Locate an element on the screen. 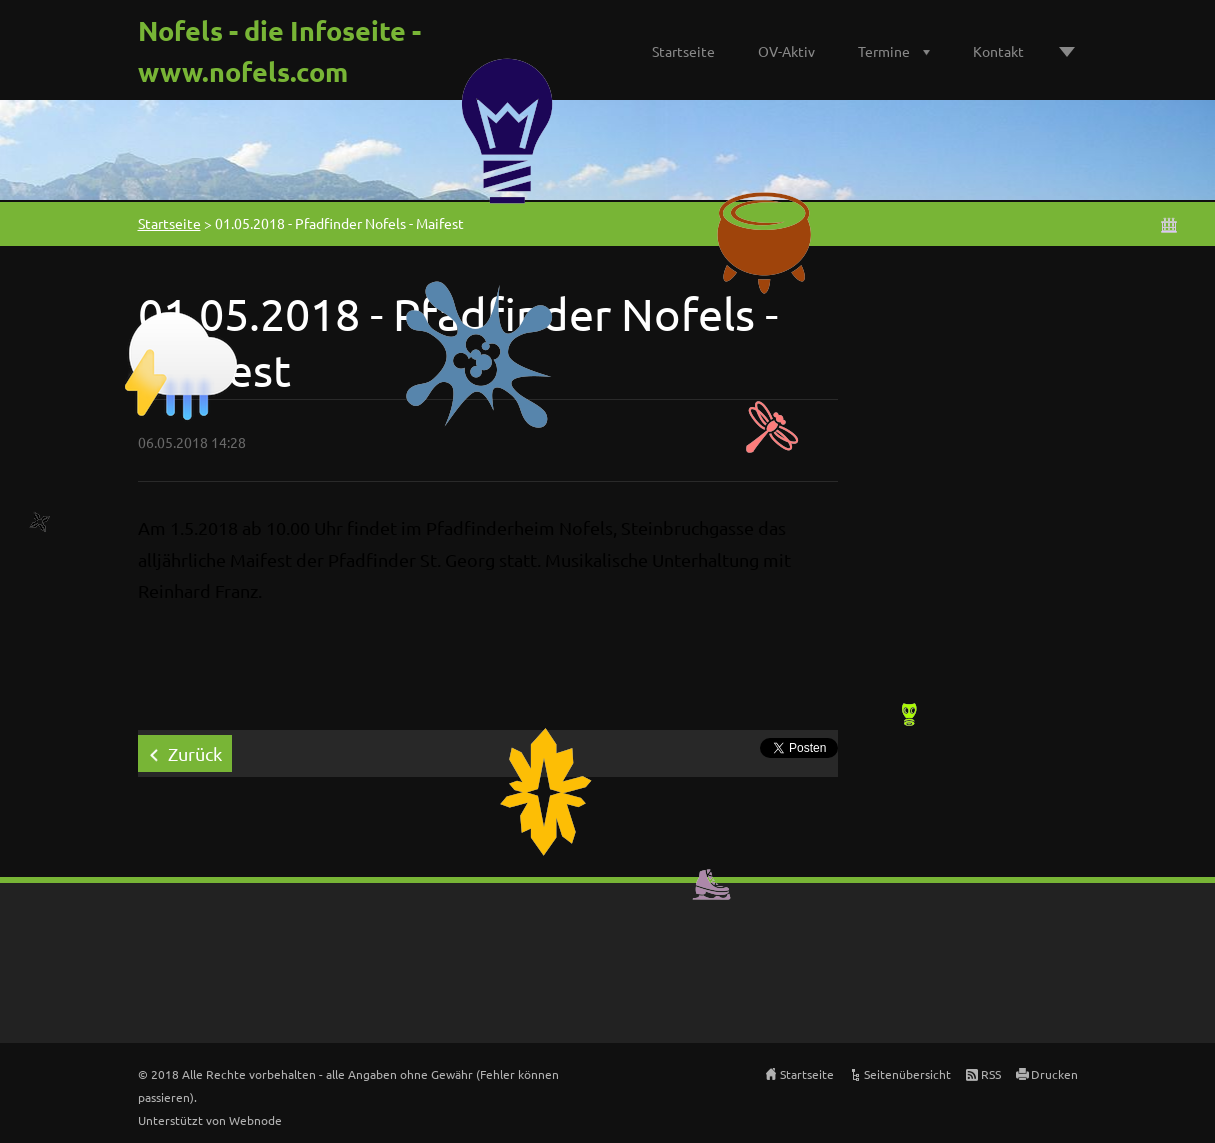  access crafting or potion brewing features is located at coordinates (763, 242).